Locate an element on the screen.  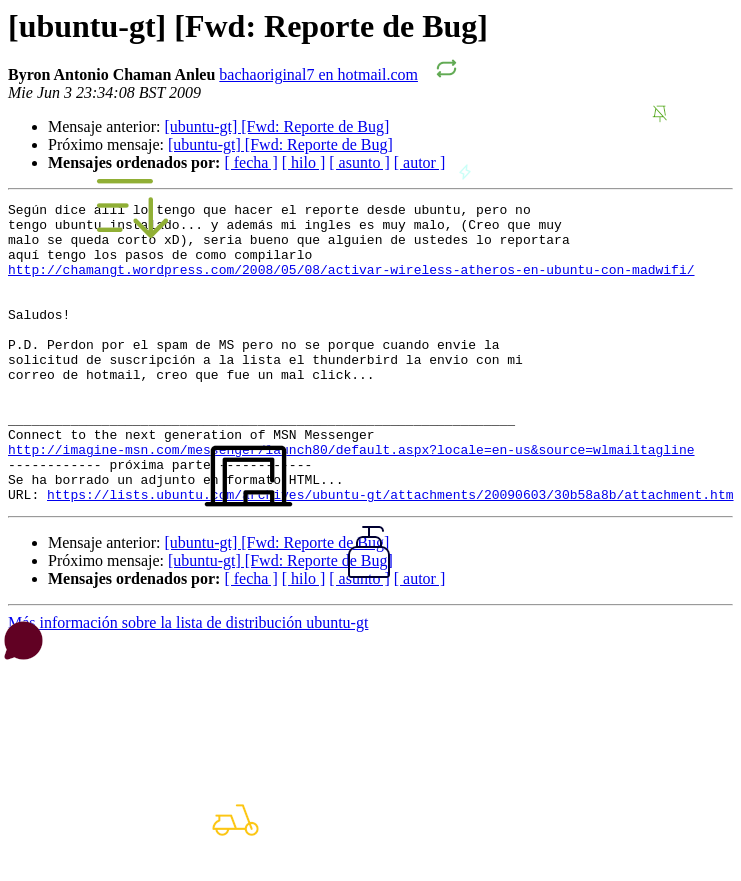
unpin this item is located at coordinates (660, 113).